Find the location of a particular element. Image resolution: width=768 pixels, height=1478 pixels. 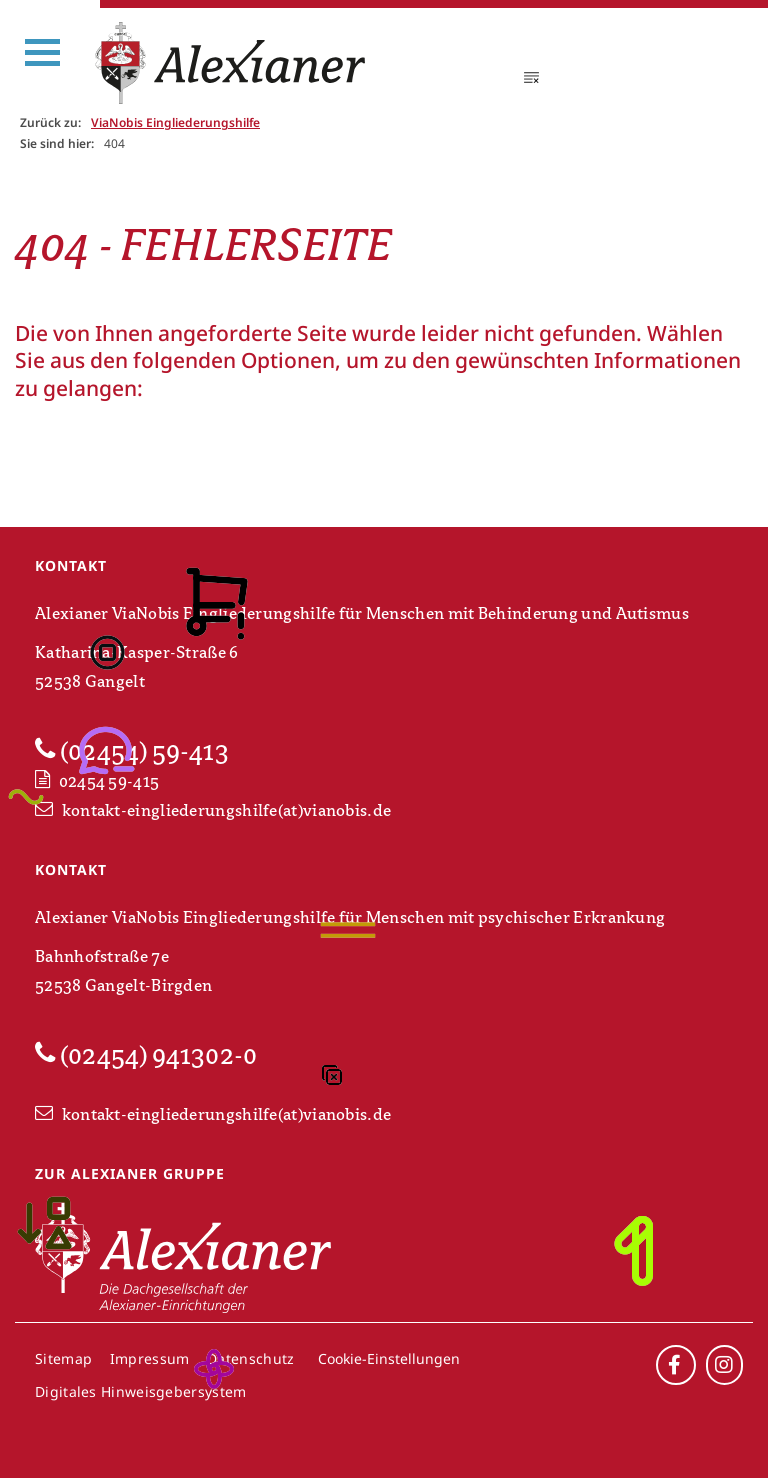

sort items in ascending order is located at coordinates (44, 1223).